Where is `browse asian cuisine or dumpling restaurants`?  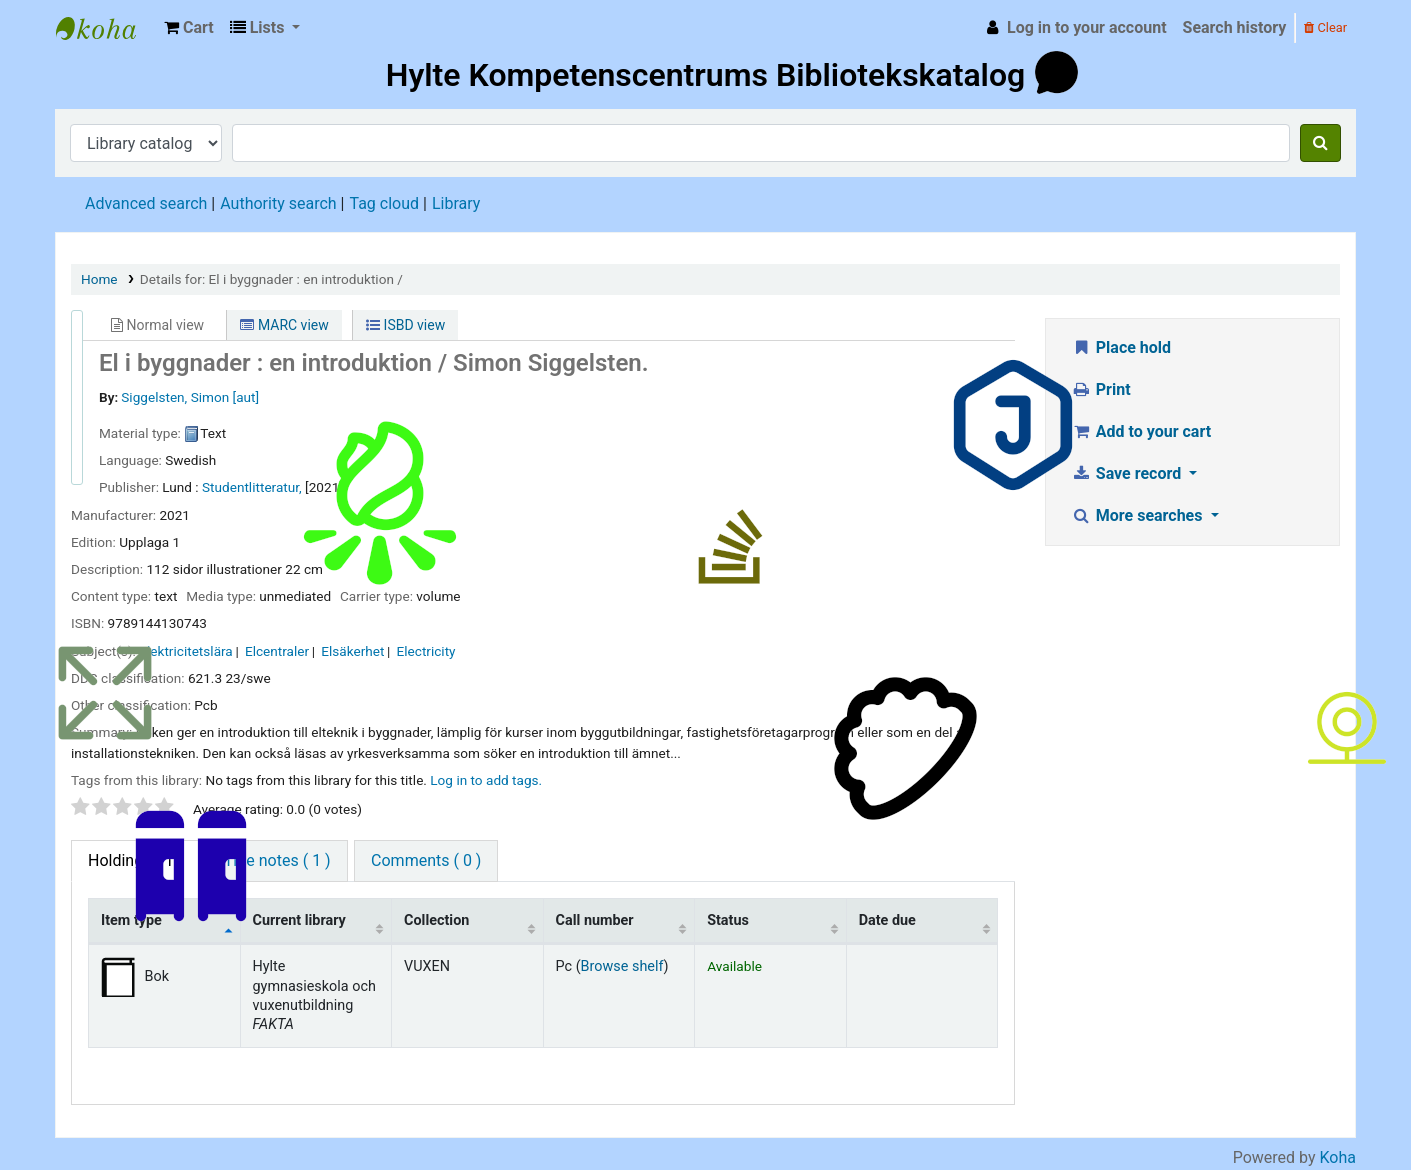 browse asian cuisine or dumpling restaurants is located at coordinates (905, 748).